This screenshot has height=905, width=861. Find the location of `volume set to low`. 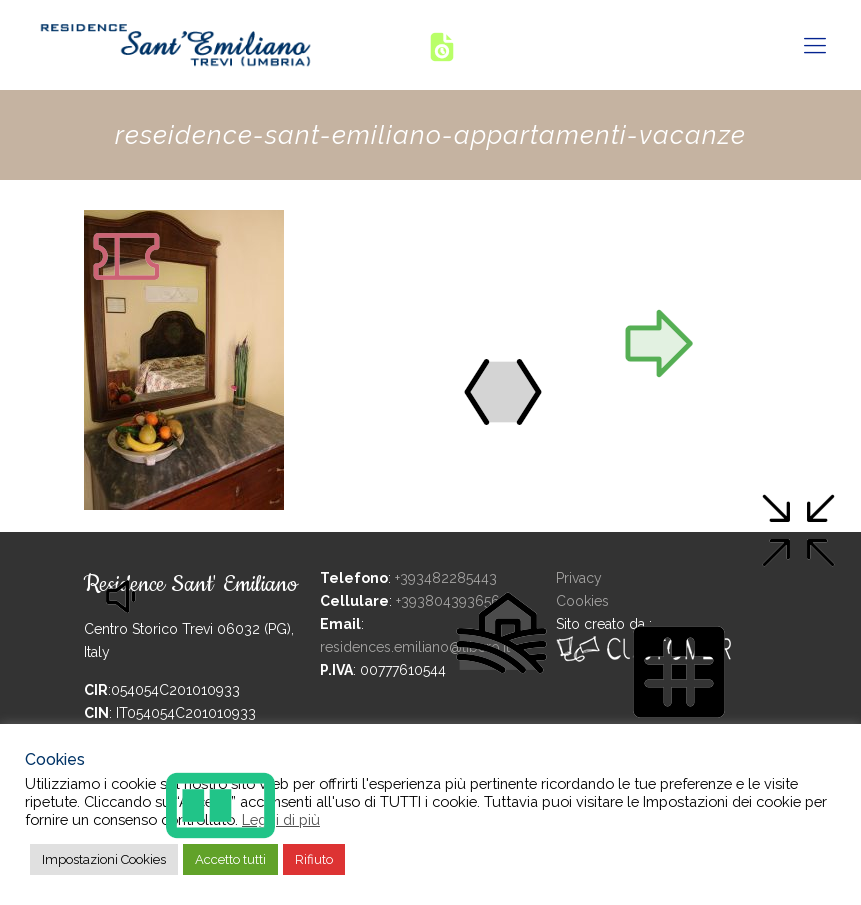

volume set to low is located at coordinates (122, 596).